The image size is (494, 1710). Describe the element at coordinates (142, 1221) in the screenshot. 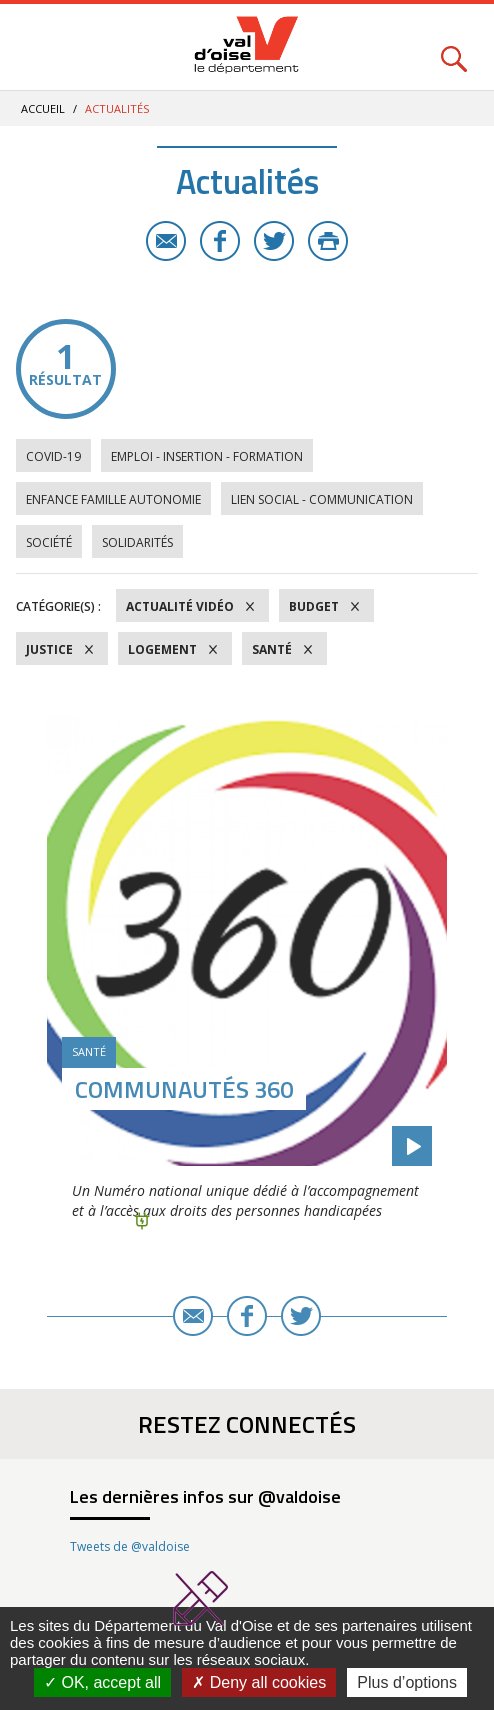

I see `device is currently charging` at that location.